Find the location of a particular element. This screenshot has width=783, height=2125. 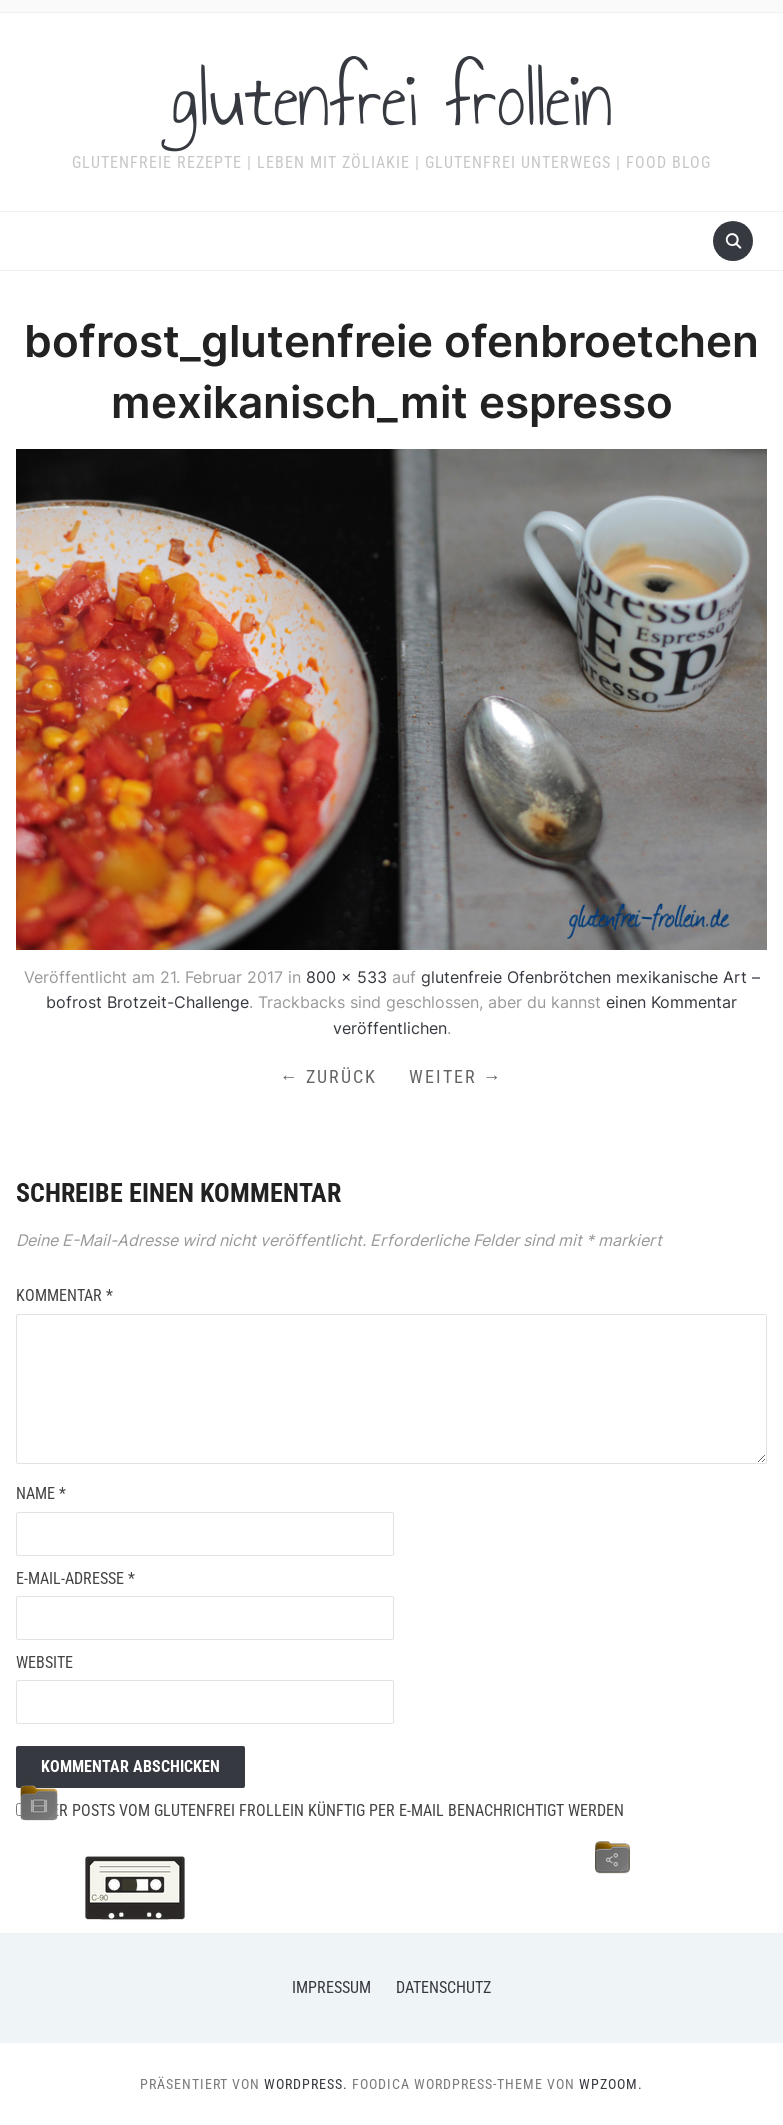

open your public shared folder is located at coordinates (612, 1856).